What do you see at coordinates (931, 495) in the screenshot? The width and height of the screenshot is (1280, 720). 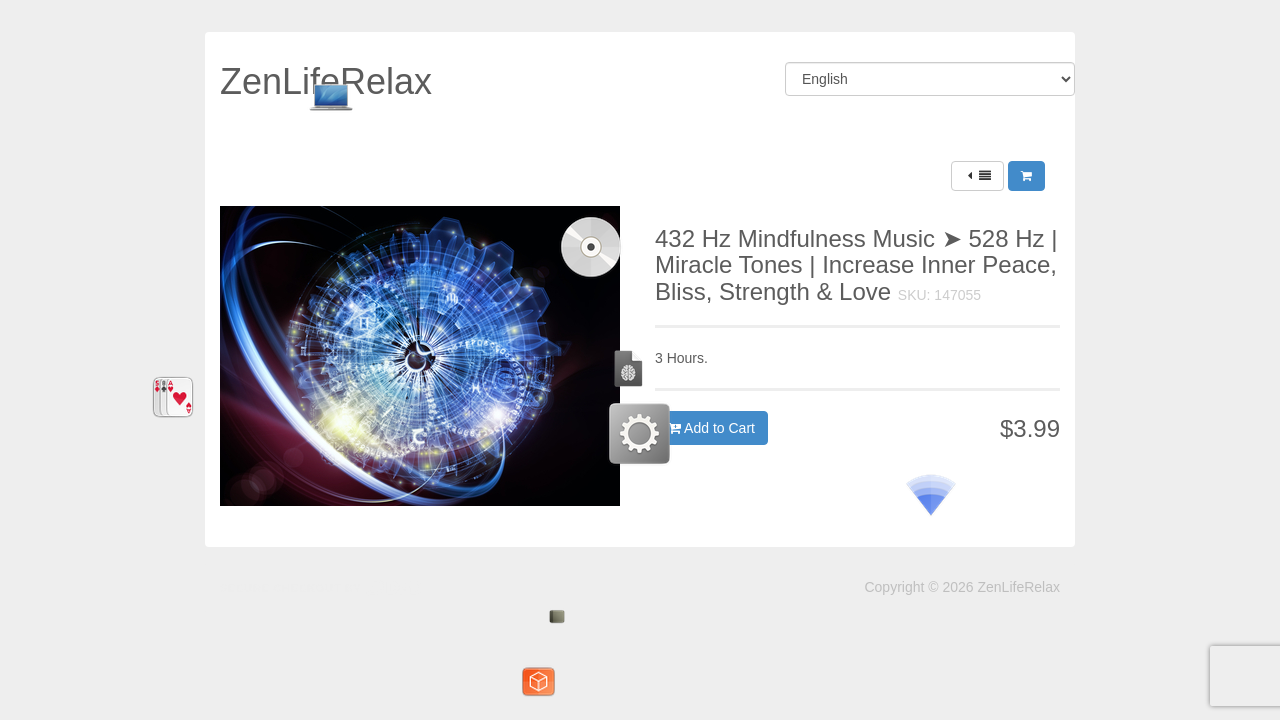 I see `indicates active wireless network connection` at bounding box center [931, 495].